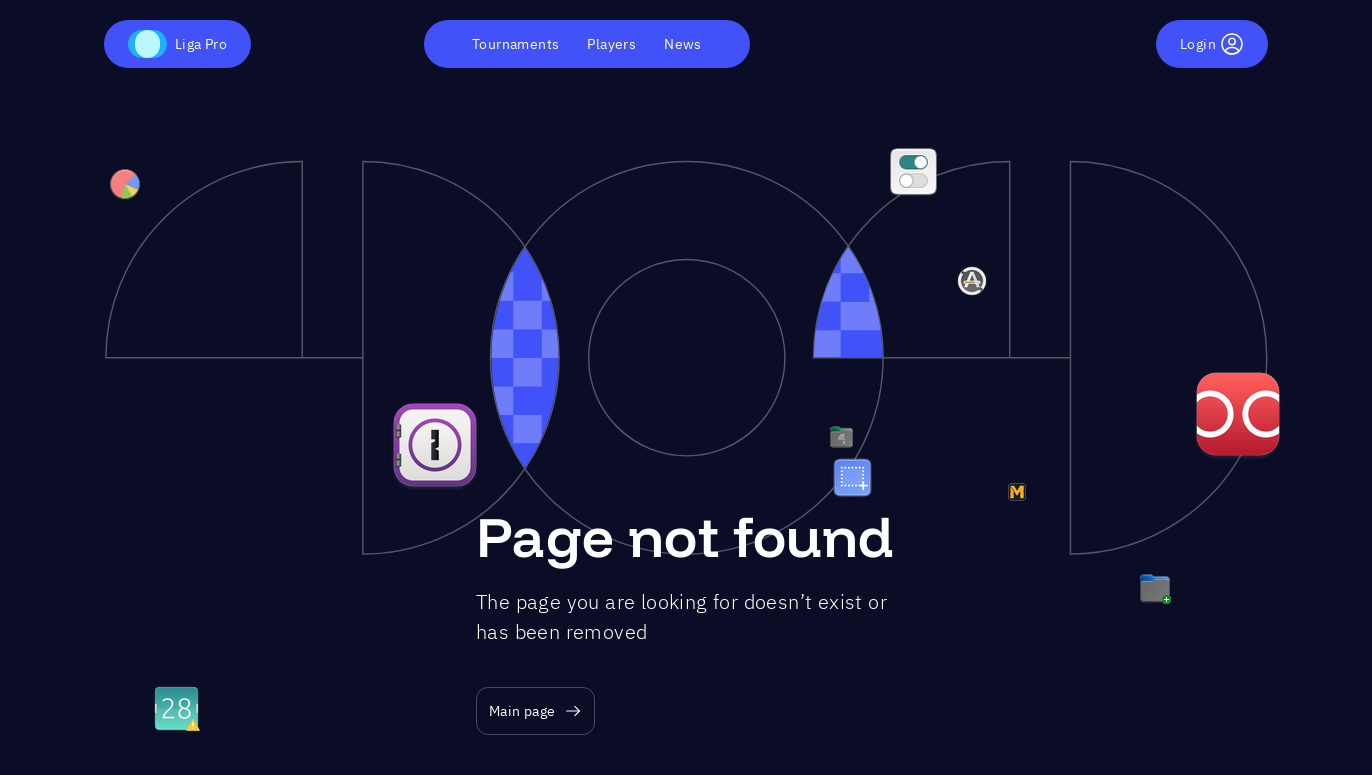  What do you see at coordinates (1017, 492) in the screenshot?
I see `launch Metro: Last Light game` at bounding box center [1017, 492].